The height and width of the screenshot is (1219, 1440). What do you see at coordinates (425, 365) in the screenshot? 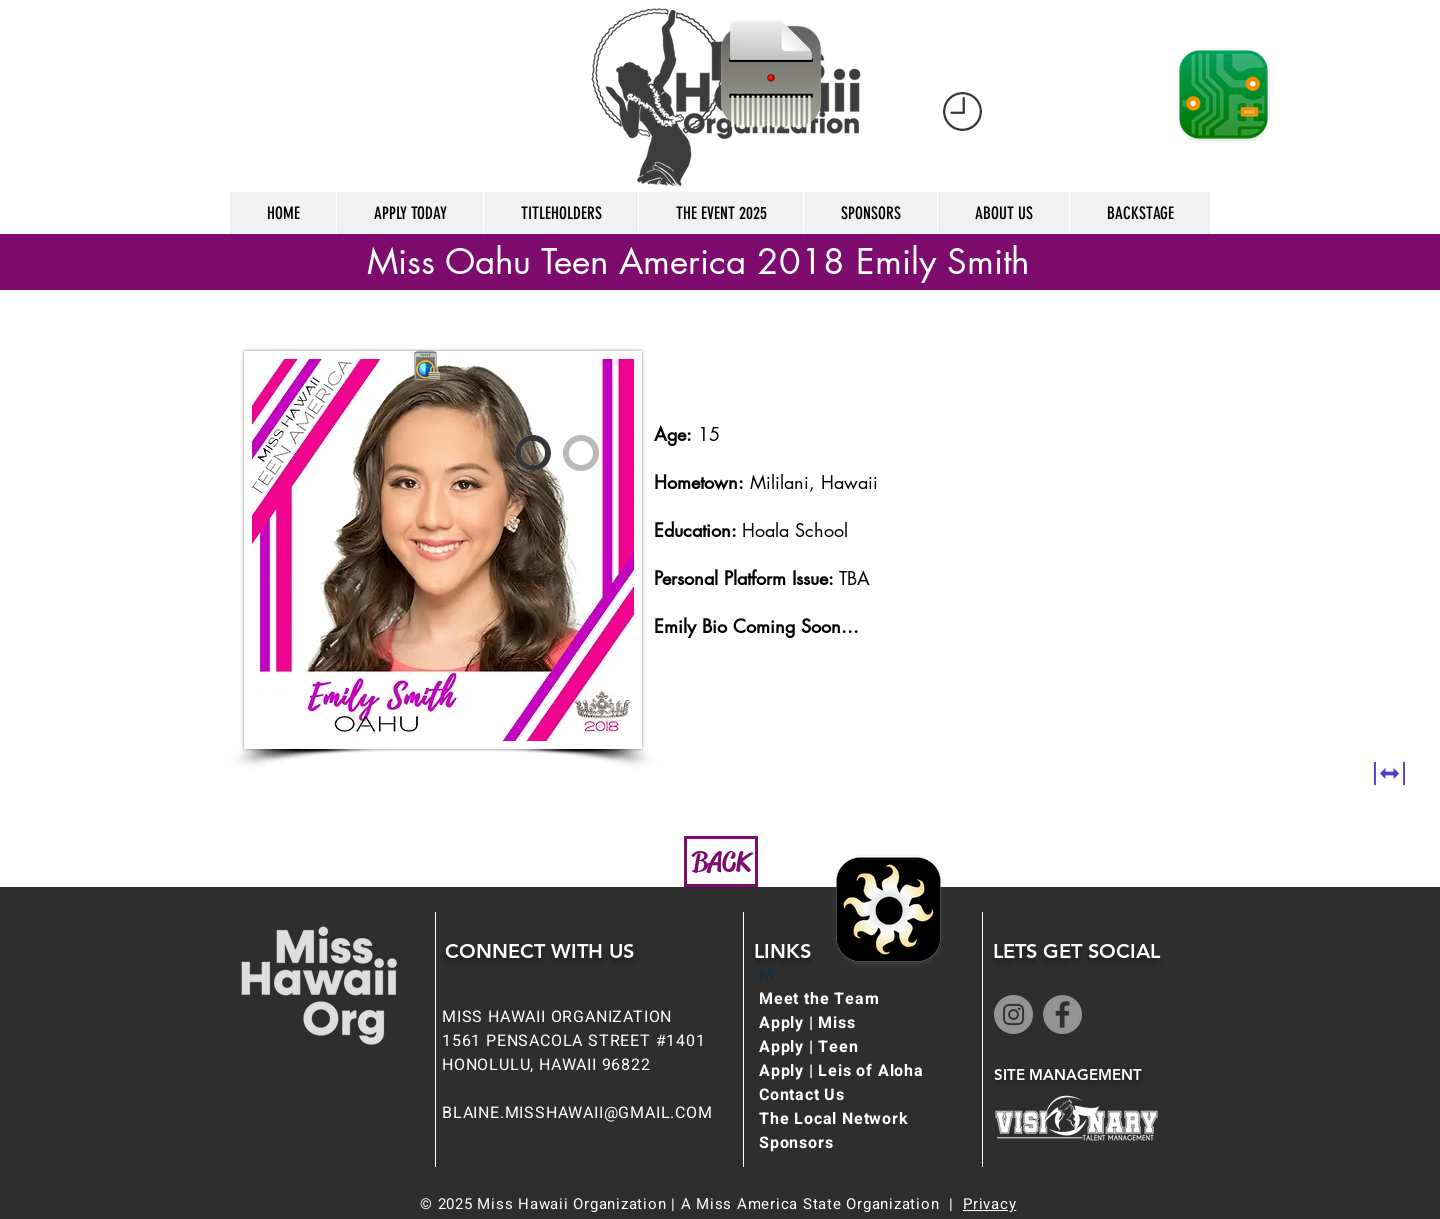
I see `locked RAID 1 storage drive` at bounding box center [425, 365].